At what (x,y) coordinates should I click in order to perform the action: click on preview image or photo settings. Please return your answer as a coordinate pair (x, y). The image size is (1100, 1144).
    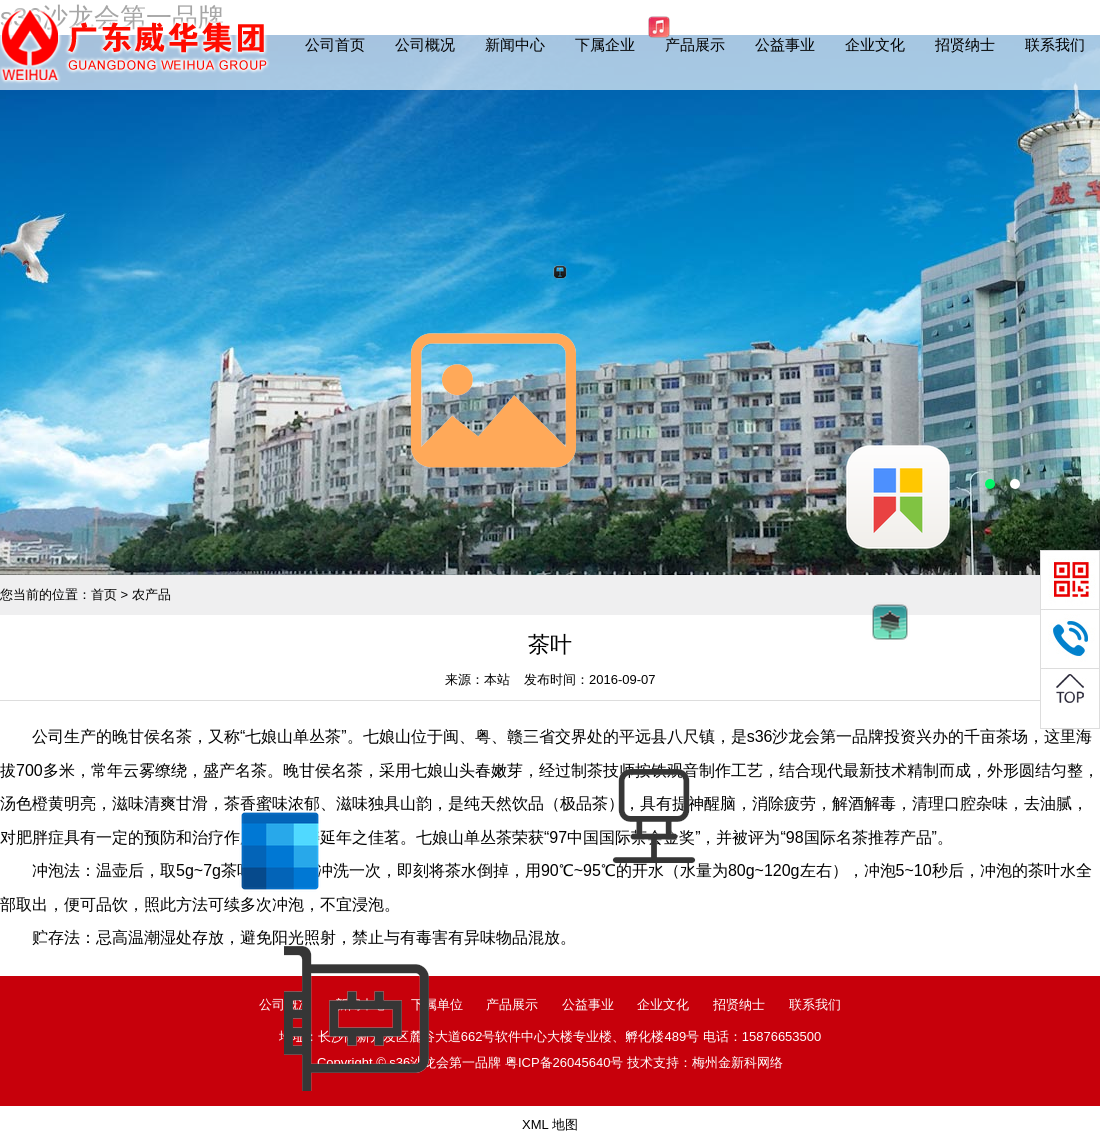
    Looking at the image, I should click on (493, 405).